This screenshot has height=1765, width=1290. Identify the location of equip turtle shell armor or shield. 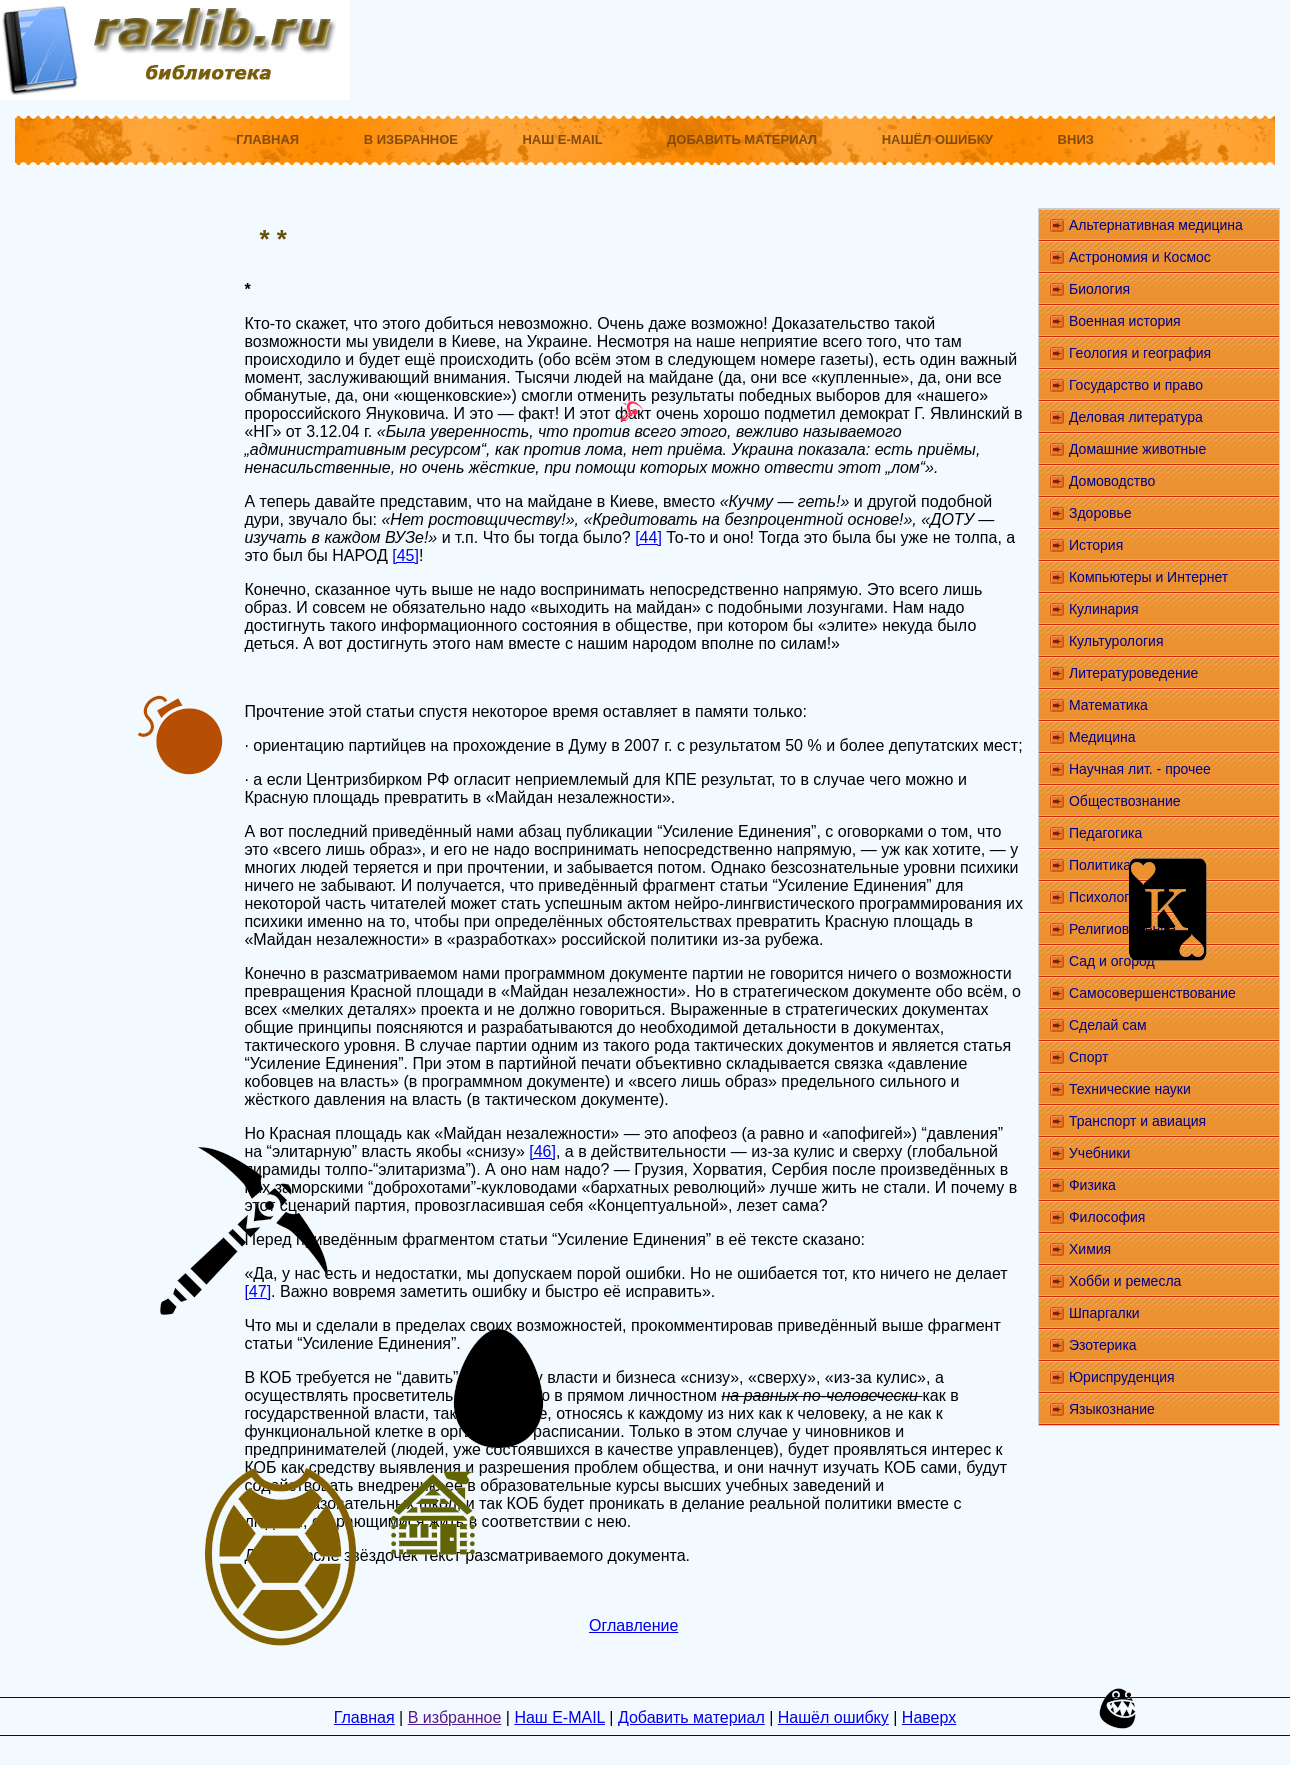
(278, 1556).